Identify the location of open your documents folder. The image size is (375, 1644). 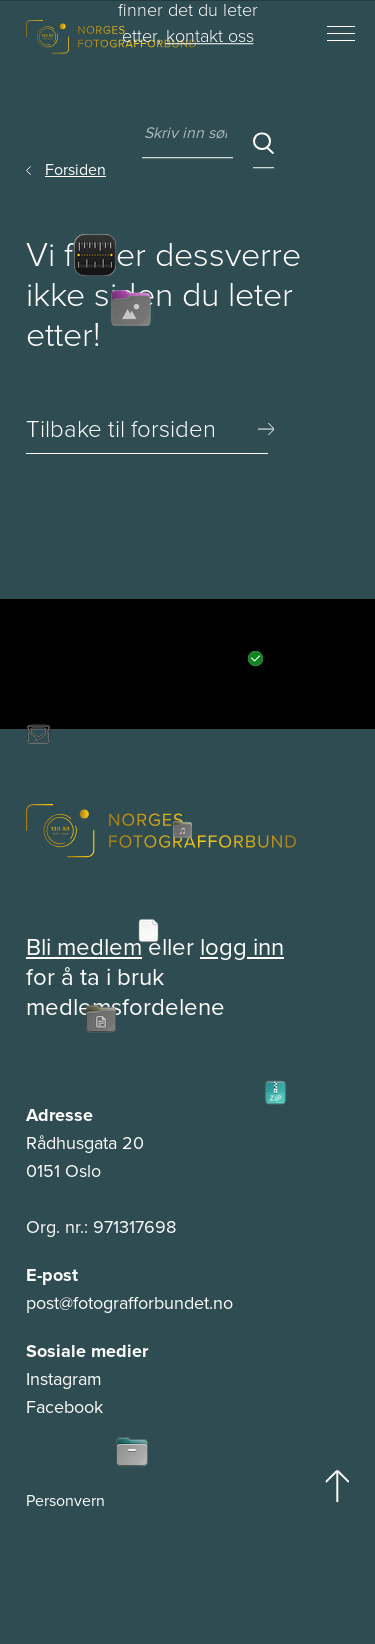
(101, 1018).